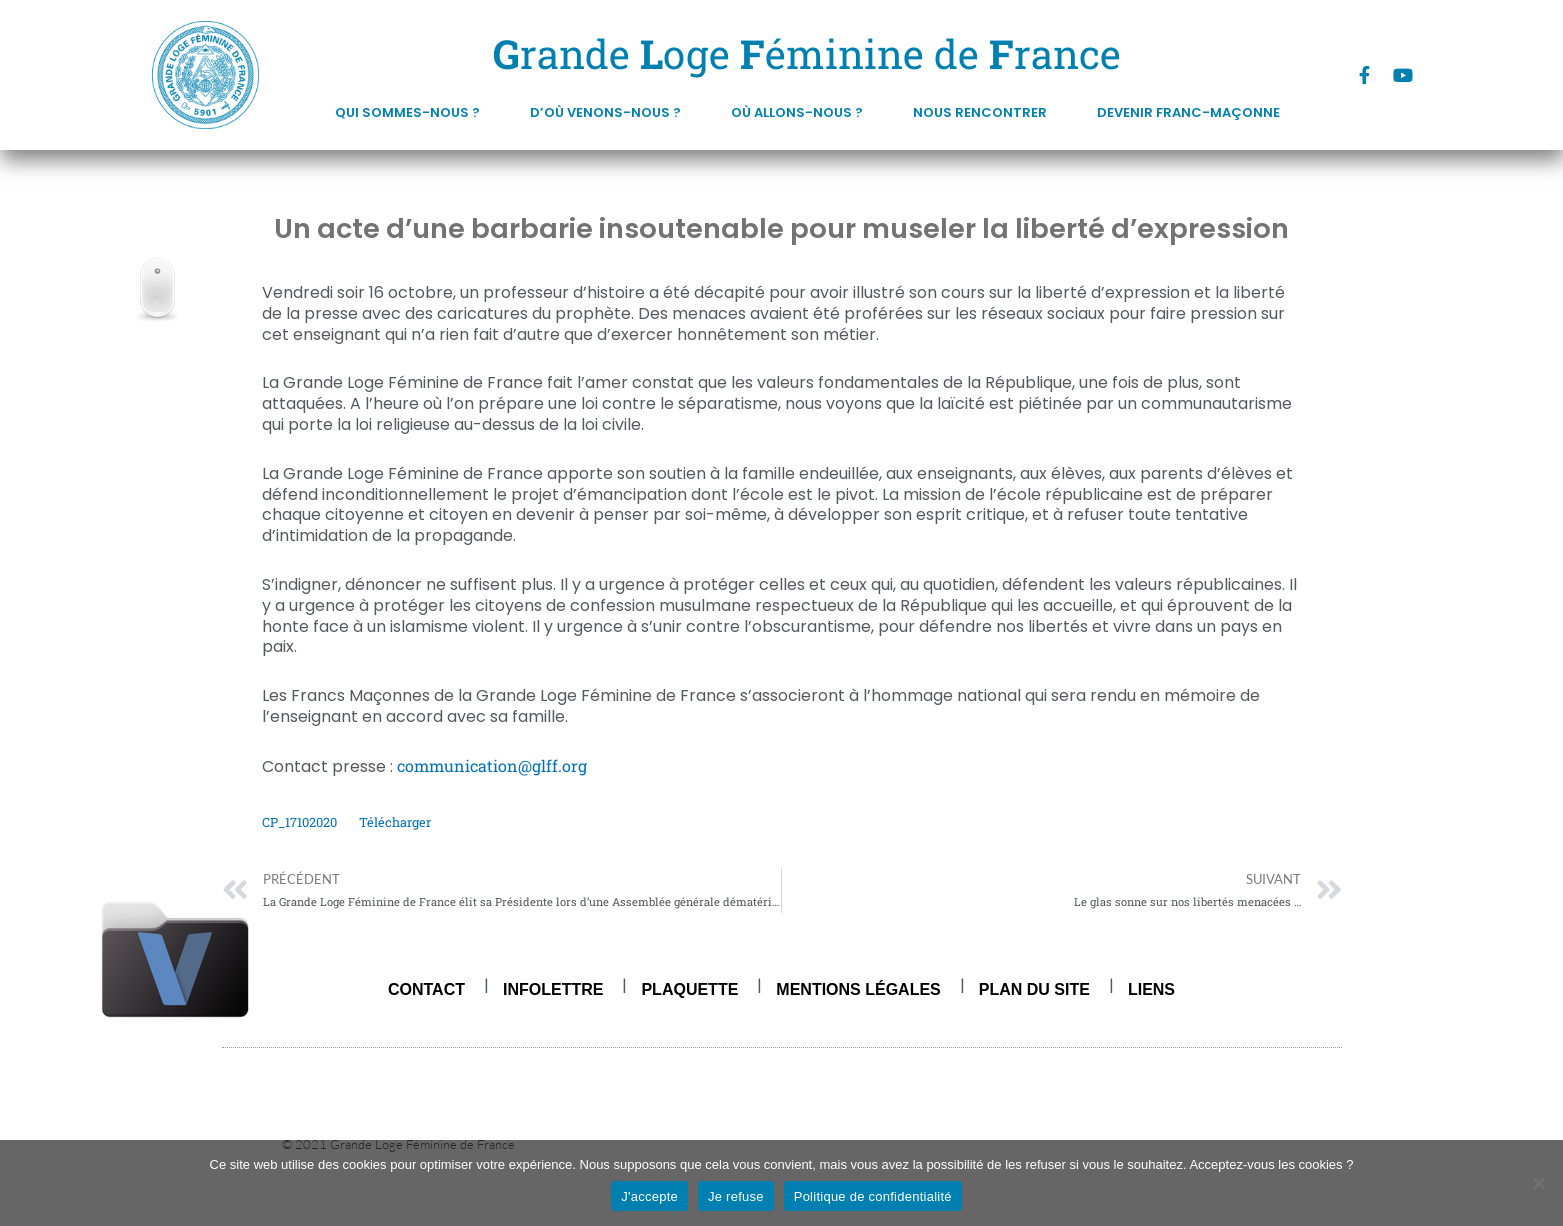 The height and width of the screenshot is (1226, 1563). What do you see at coordinates (174, 963) in the screenshot?
I see `open folder containing files starting with "V"` at bounding box center [174, 963].